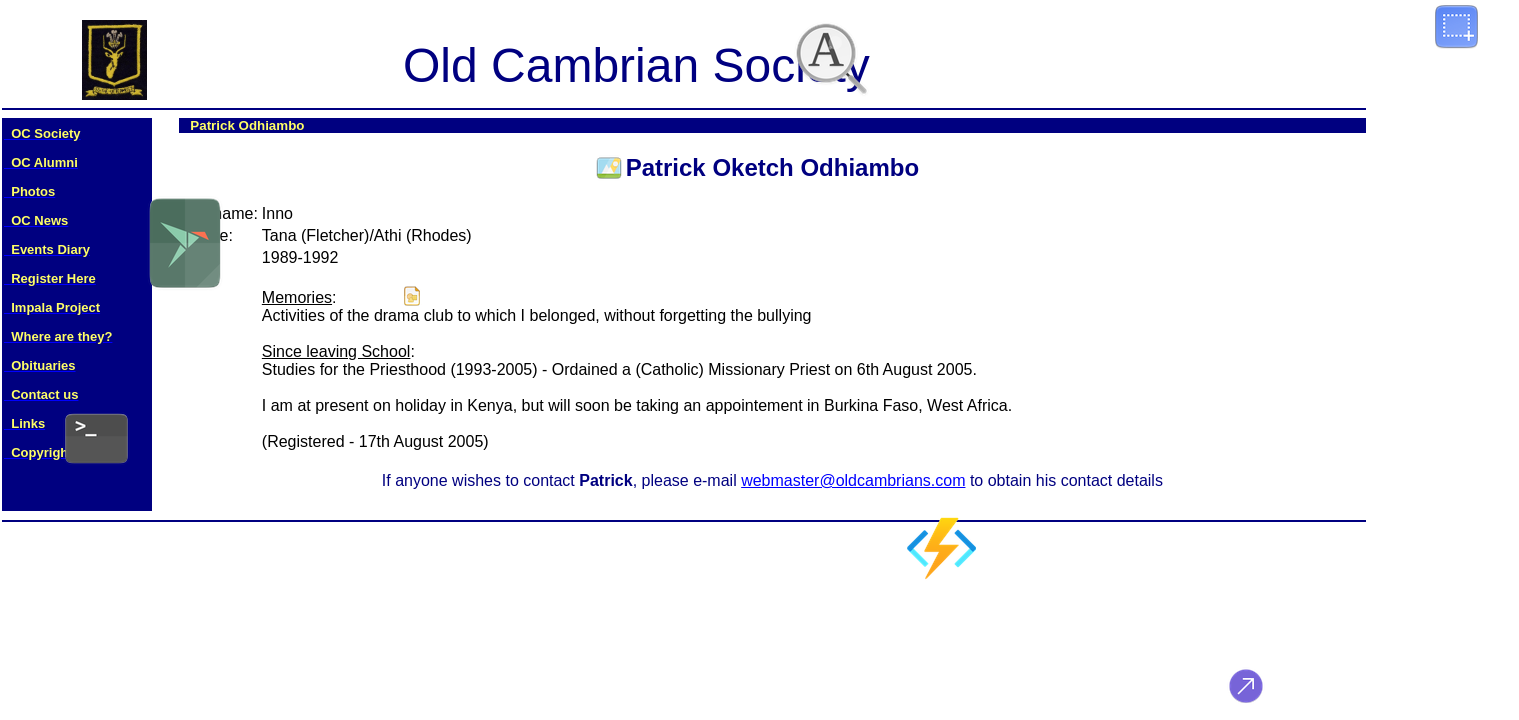  Describe the element at coordinates (412, 296) in the screenshot. I see `libreoffice draw document file` at that location.